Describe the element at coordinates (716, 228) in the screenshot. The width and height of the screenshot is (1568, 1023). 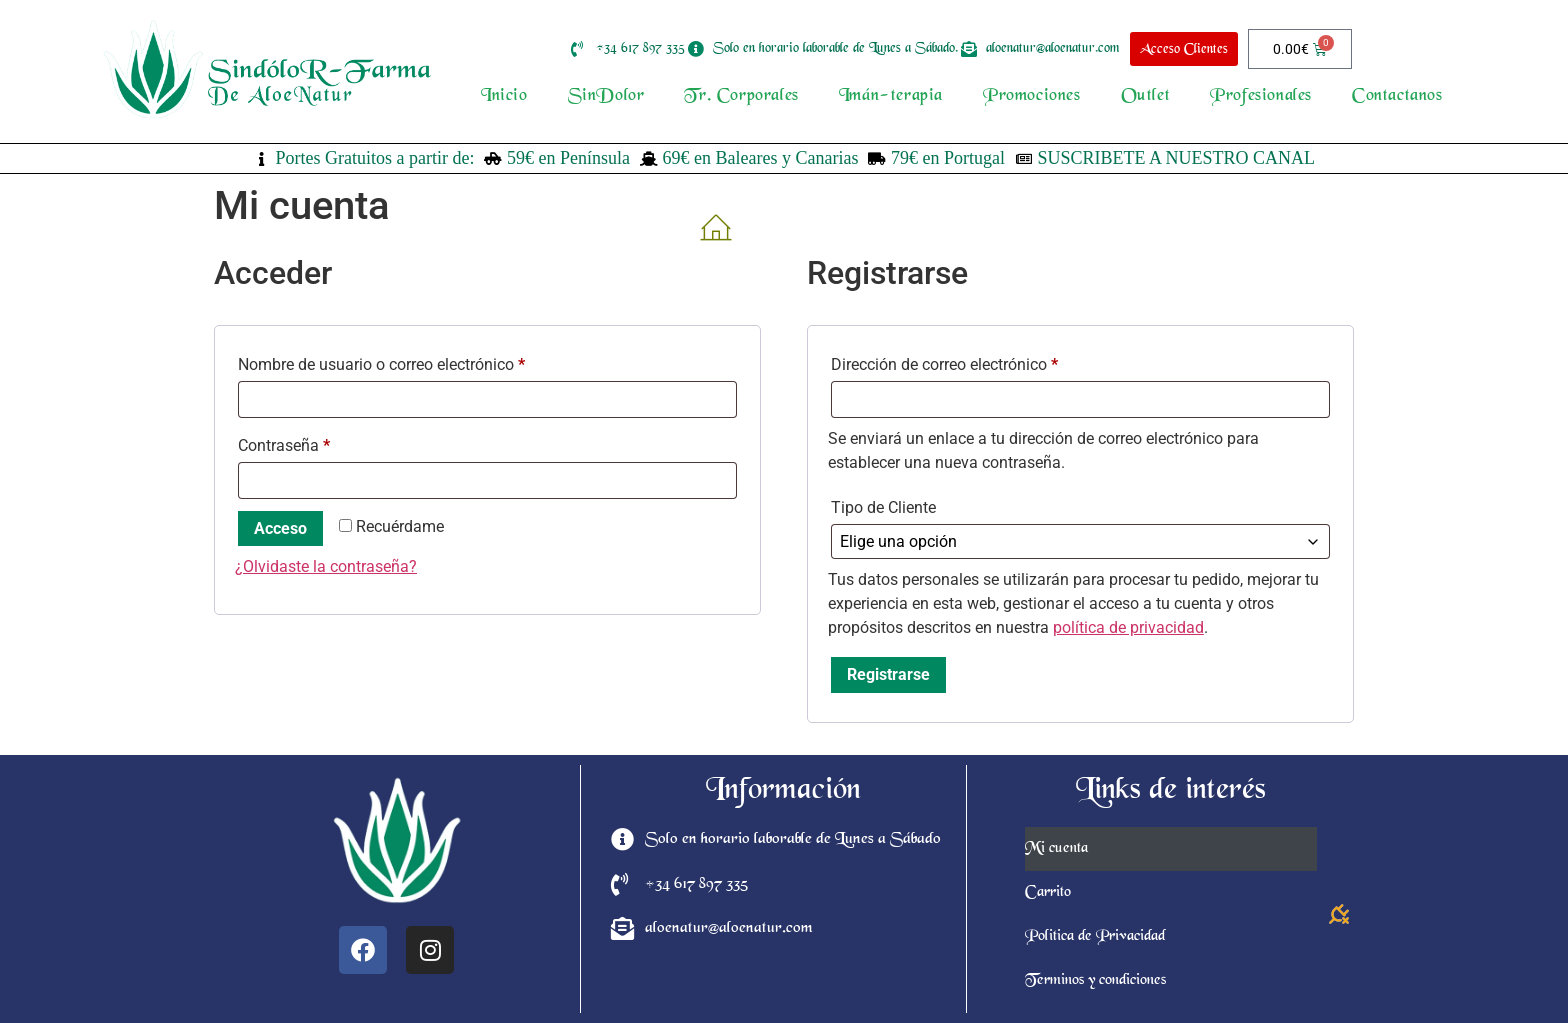
I see `navigate to home screen` at that location.